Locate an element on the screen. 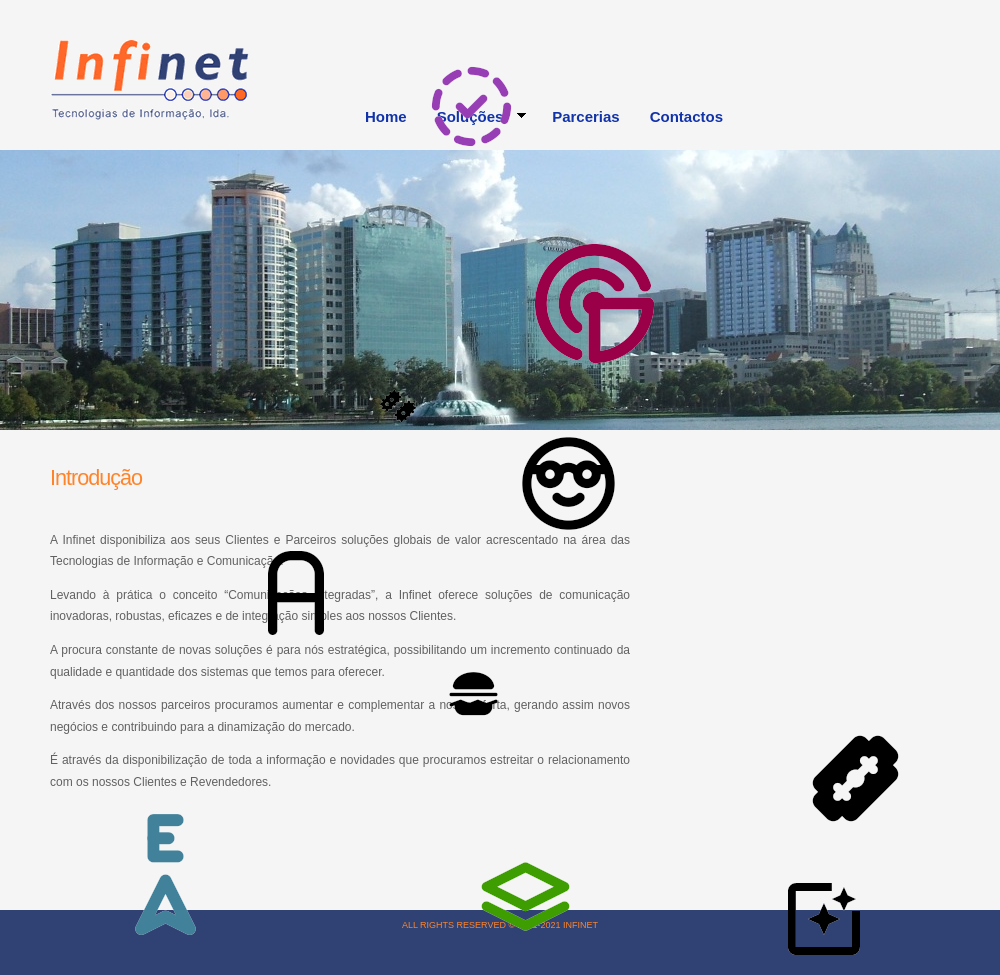 The image size is (1000, 975). select nerd or geeky mood/reaction is located at coordinates (568, 483).